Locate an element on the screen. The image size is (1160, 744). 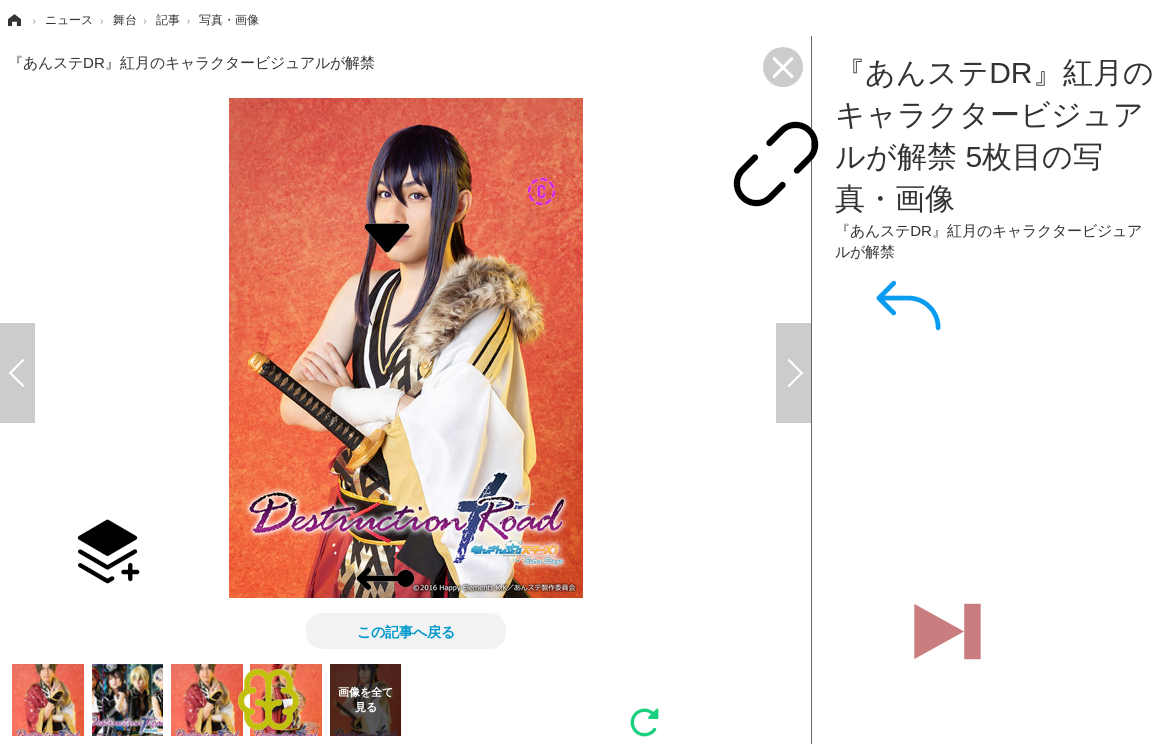
redo the last action is located at coordinates (644, 722).